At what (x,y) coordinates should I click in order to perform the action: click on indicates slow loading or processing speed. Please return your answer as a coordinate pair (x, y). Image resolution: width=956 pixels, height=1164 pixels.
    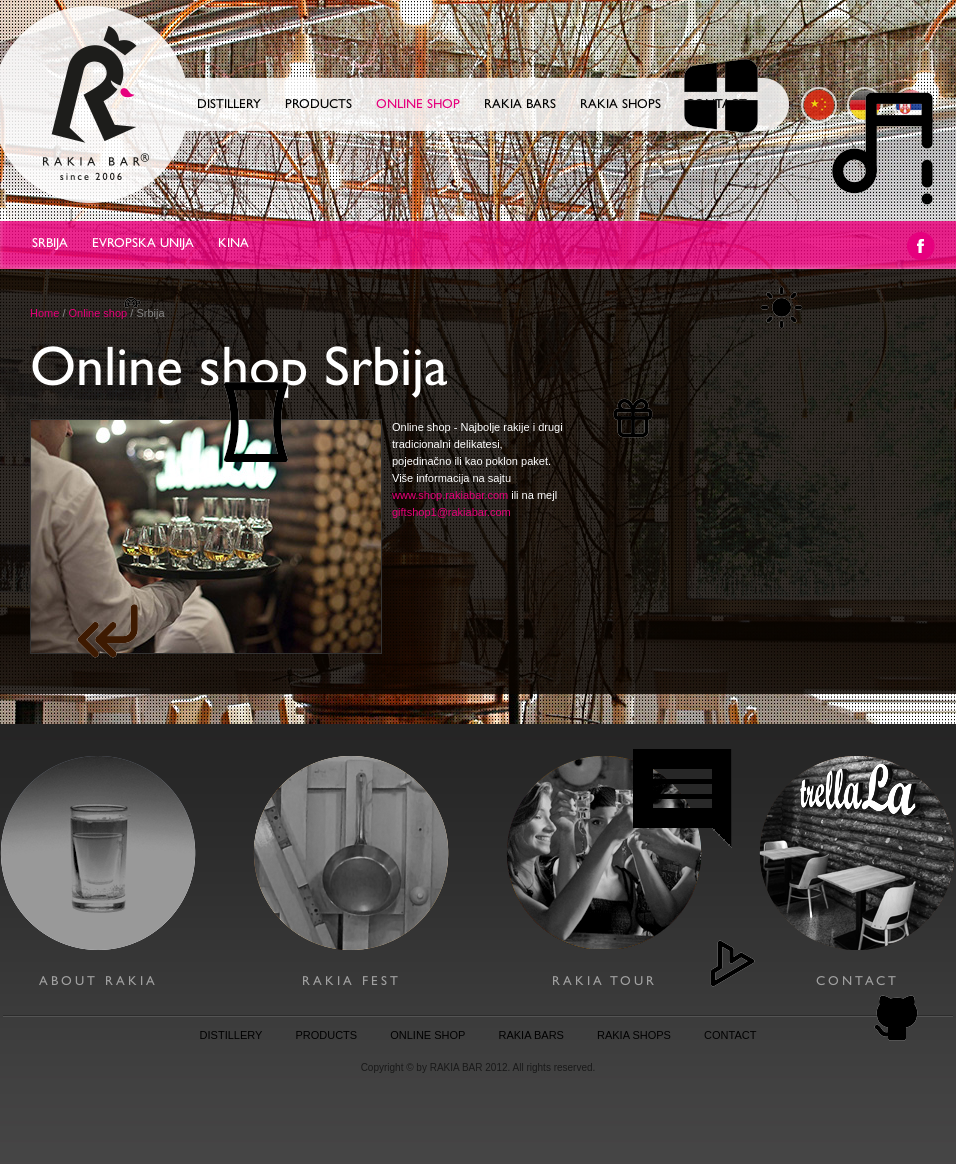
    Looking at the image, I should click on (132, 302).